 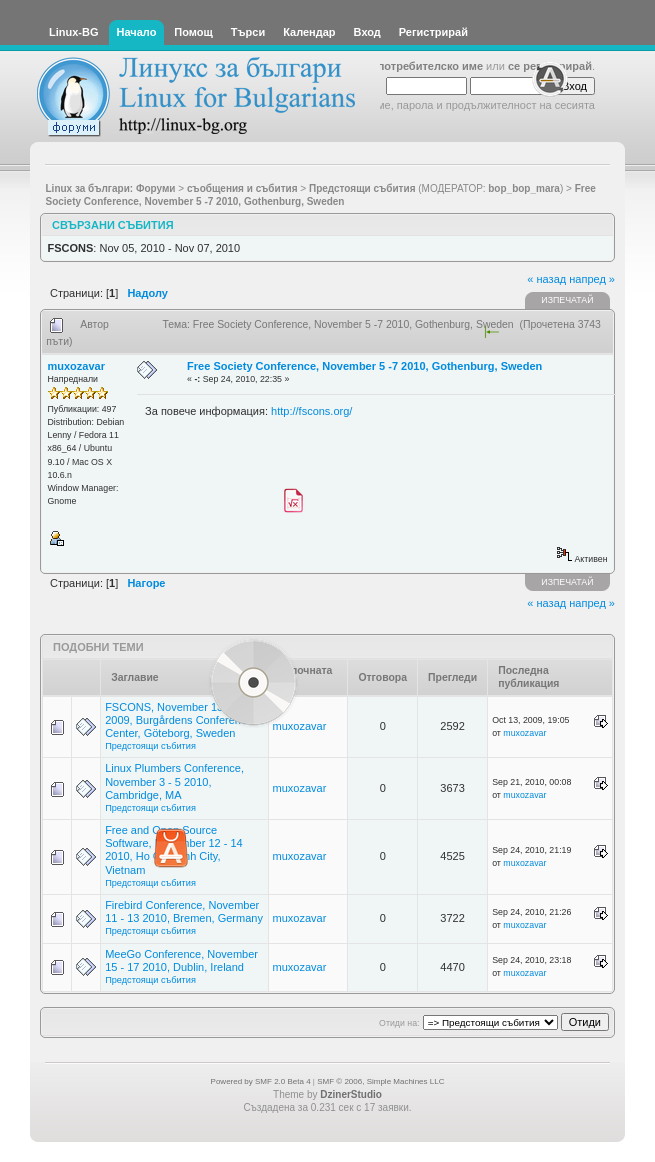 What do you see at coordinates (550, 79) in the screenshot?
I see `check for and install system software updates` at bounding box center [550, 79].